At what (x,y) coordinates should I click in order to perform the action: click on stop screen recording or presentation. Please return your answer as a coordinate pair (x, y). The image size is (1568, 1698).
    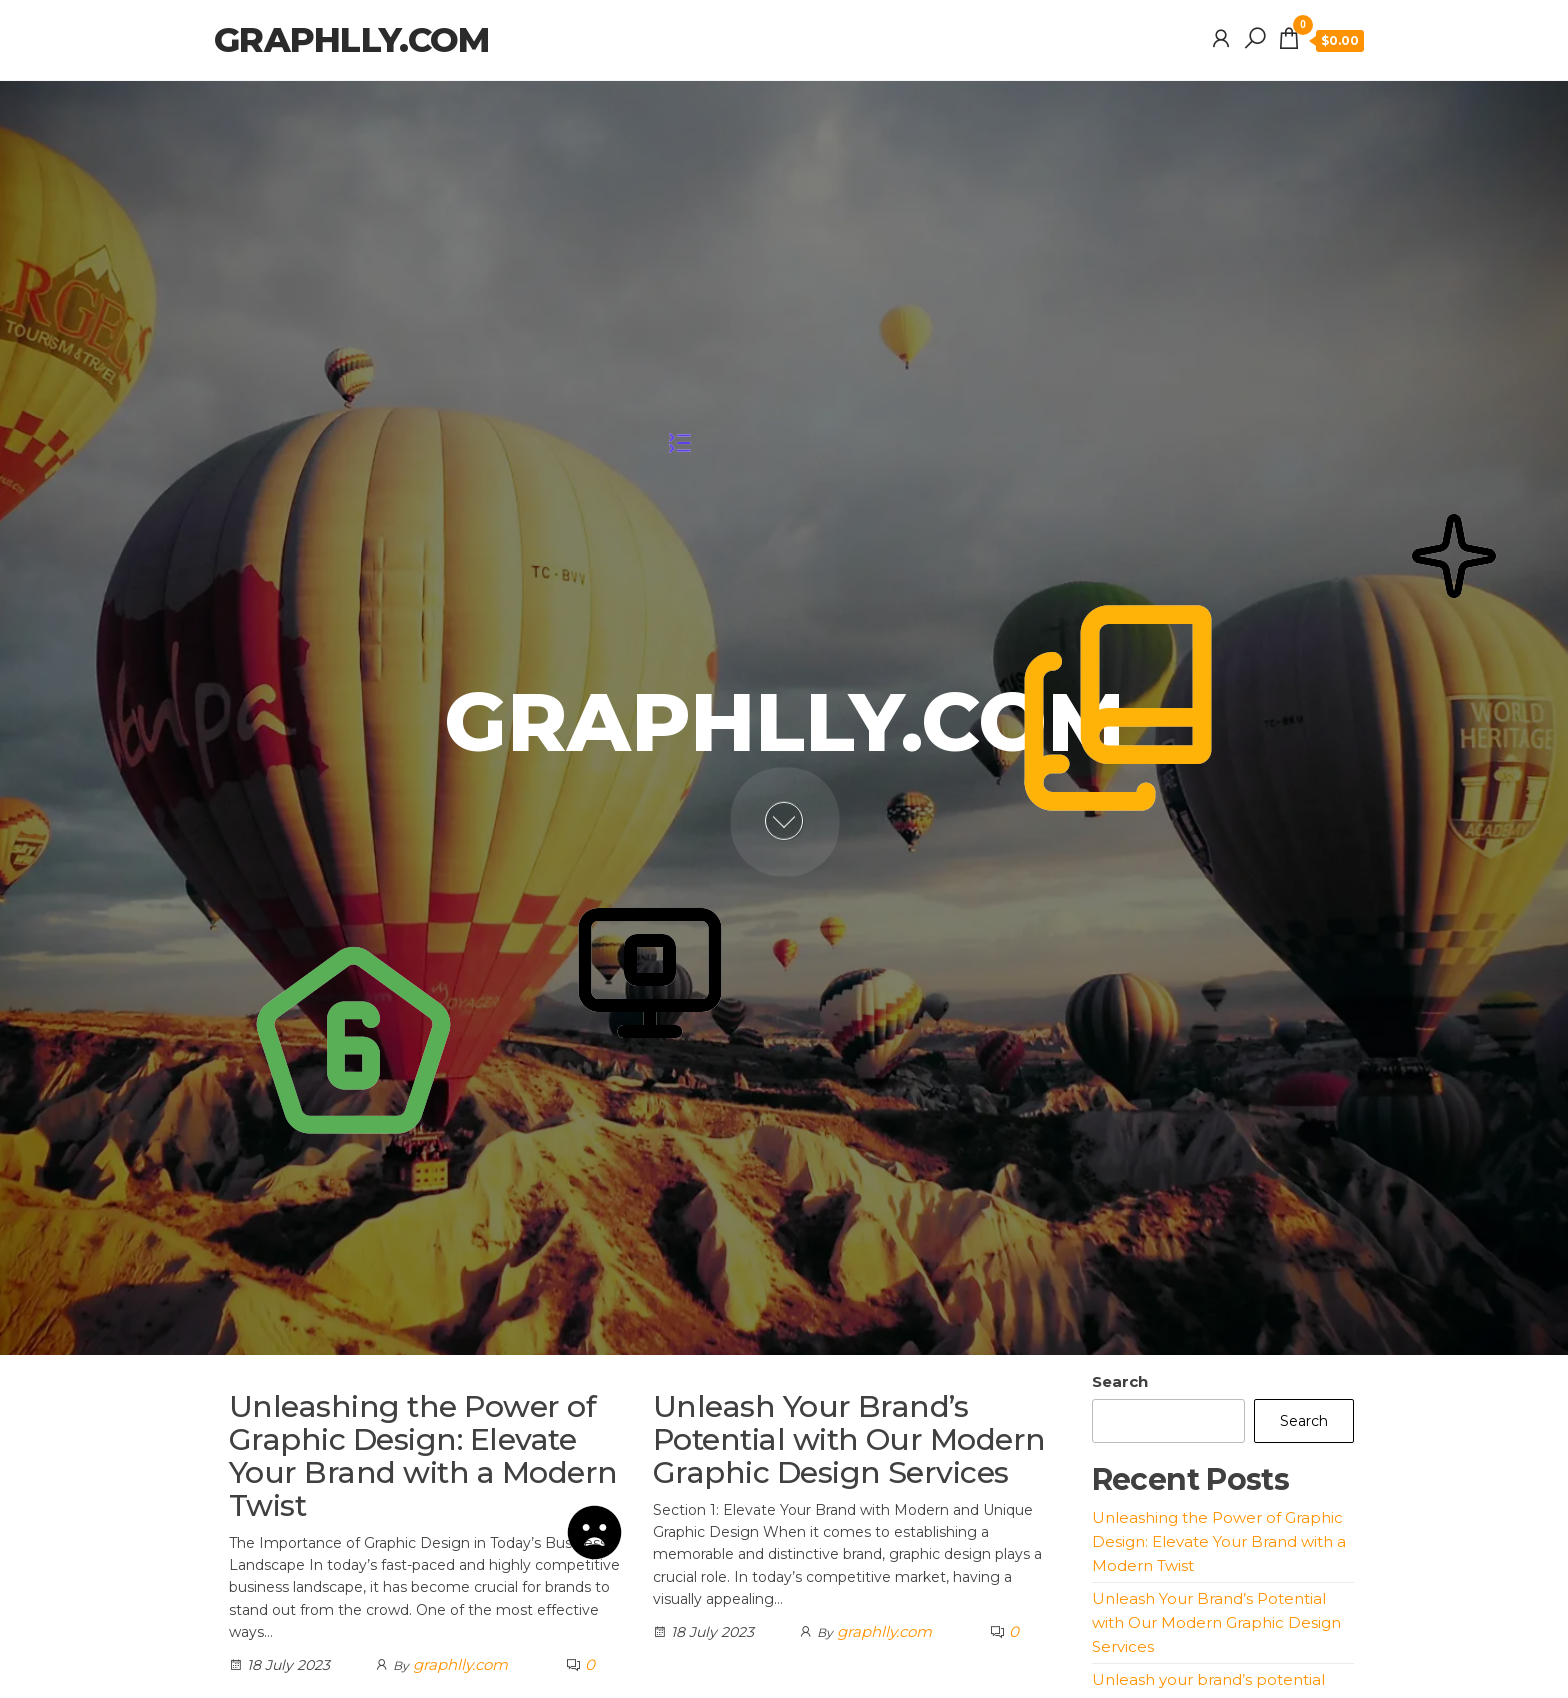
    Looking at the image, I should click on (650, 973).